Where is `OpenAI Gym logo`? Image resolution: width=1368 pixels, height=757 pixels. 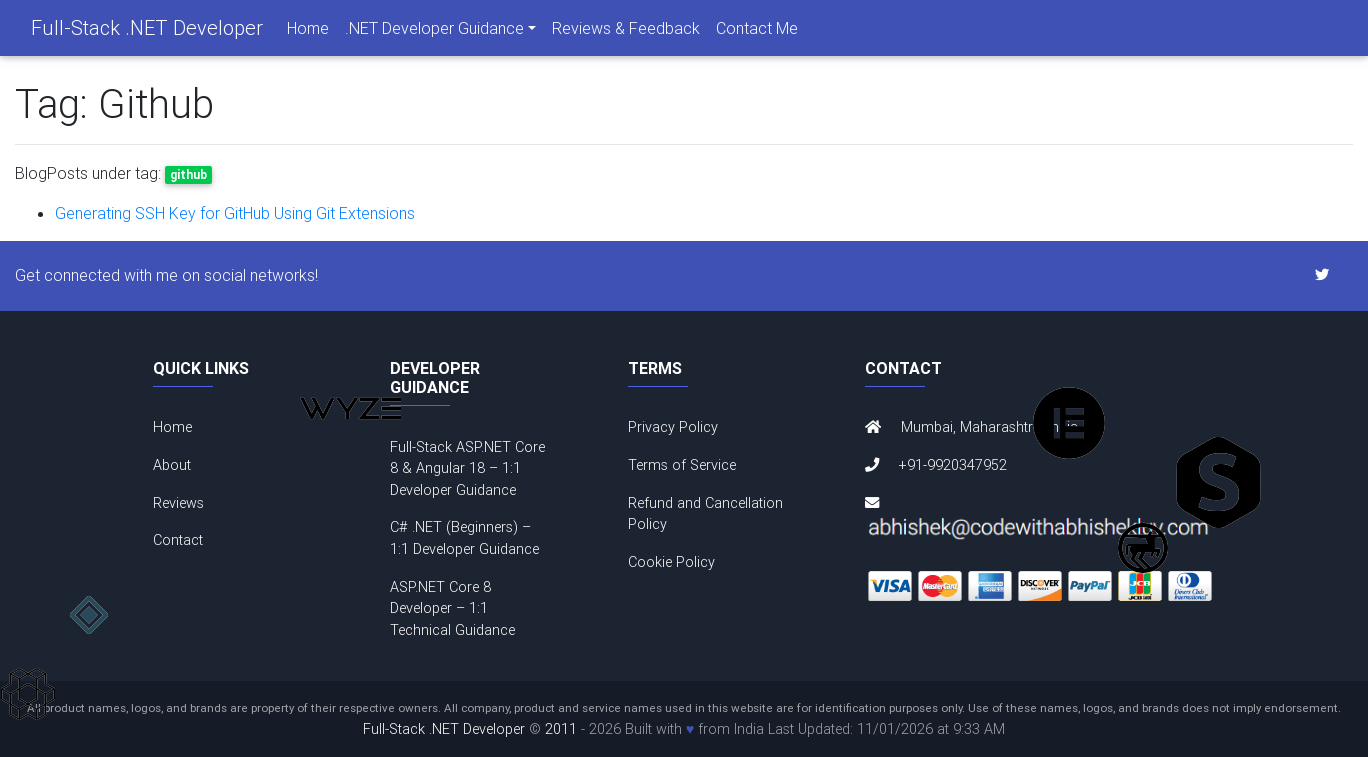 OpenAI Gym logo is located at coordinates (28, 694).